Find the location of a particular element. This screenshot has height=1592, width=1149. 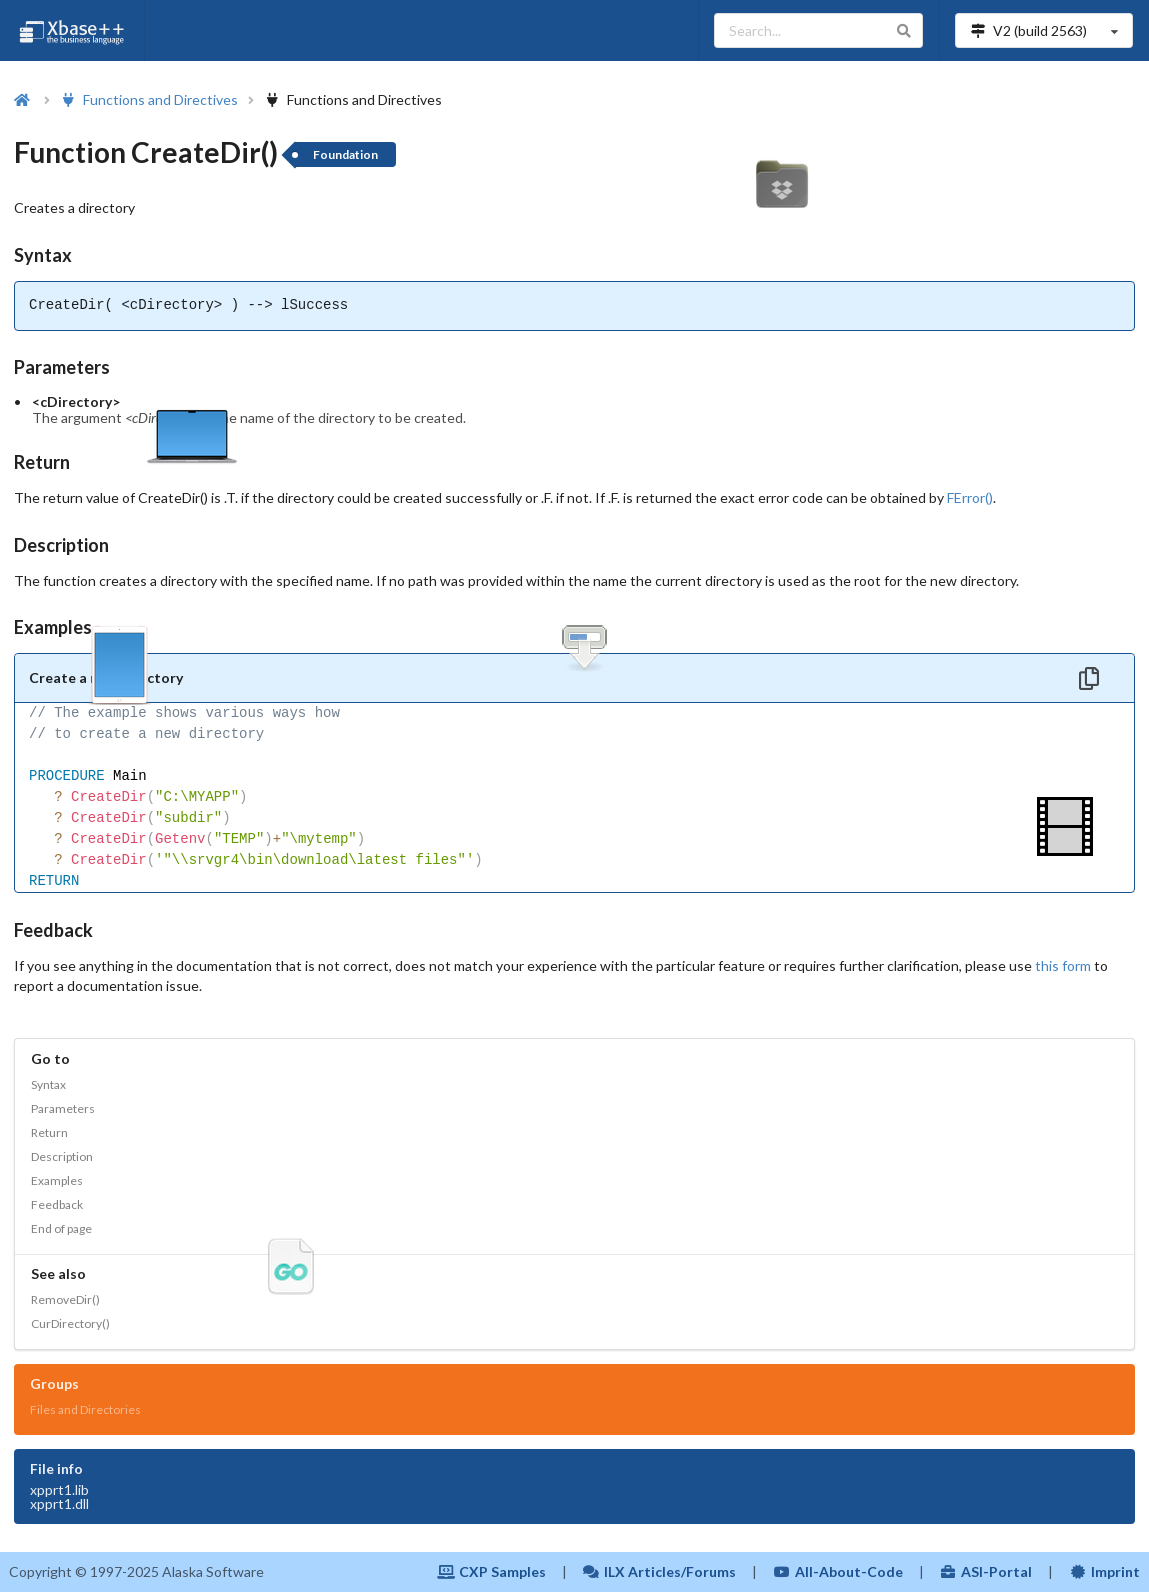

access your movies folder in the sidebar is located at coordinates (1065, 826).